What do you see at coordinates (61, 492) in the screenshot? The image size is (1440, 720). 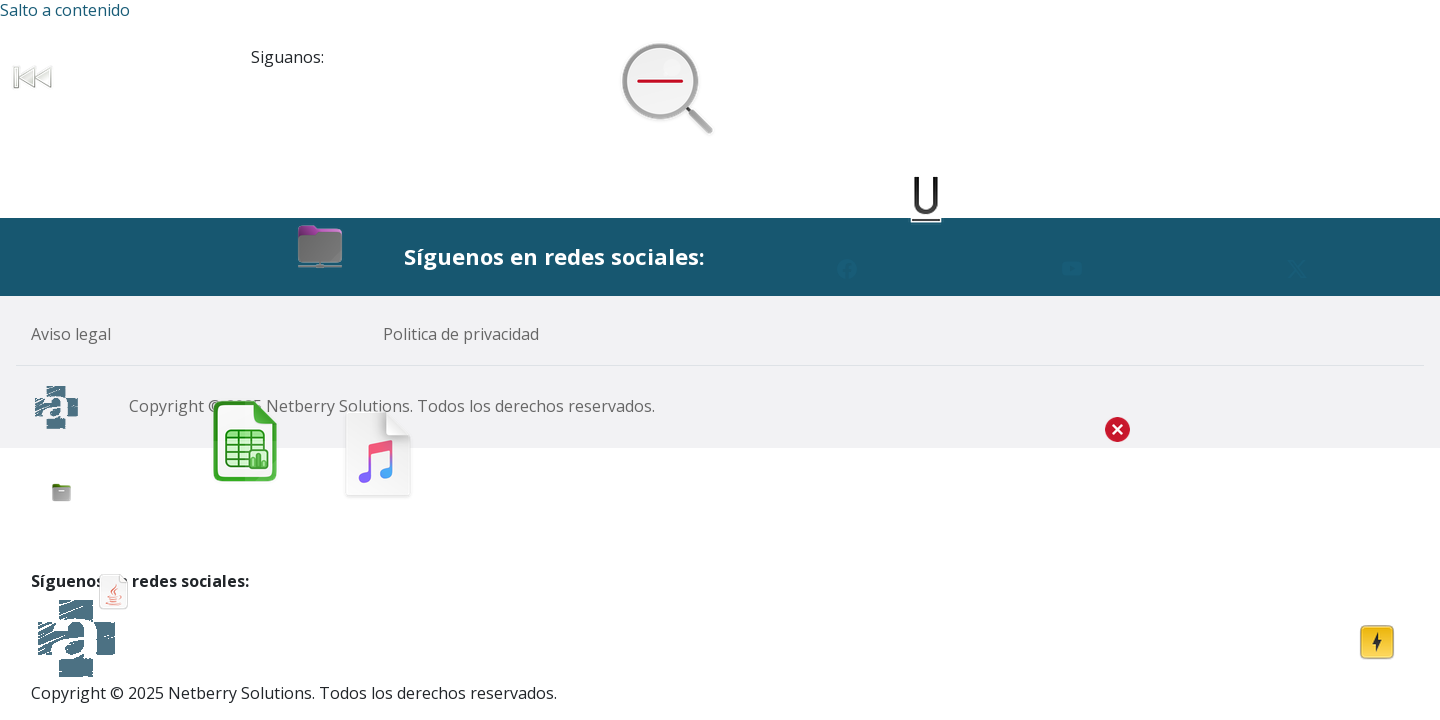 I see `open file manager application` at bounding box center [61, 492].